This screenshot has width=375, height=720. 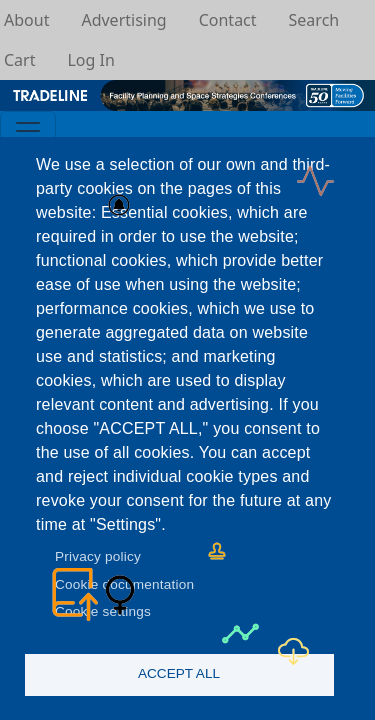 I want to click on view health or heart rate data, so click(x=315, y=181).